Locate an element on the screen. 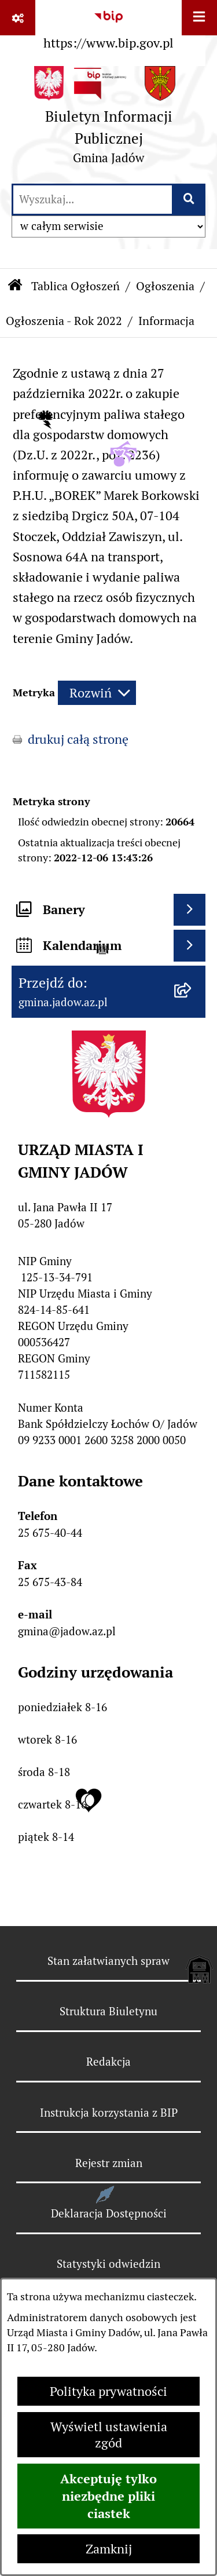 The height and width of the screenshot is (2576, 217). open a new window or panel is located at coordinates (102, 949).